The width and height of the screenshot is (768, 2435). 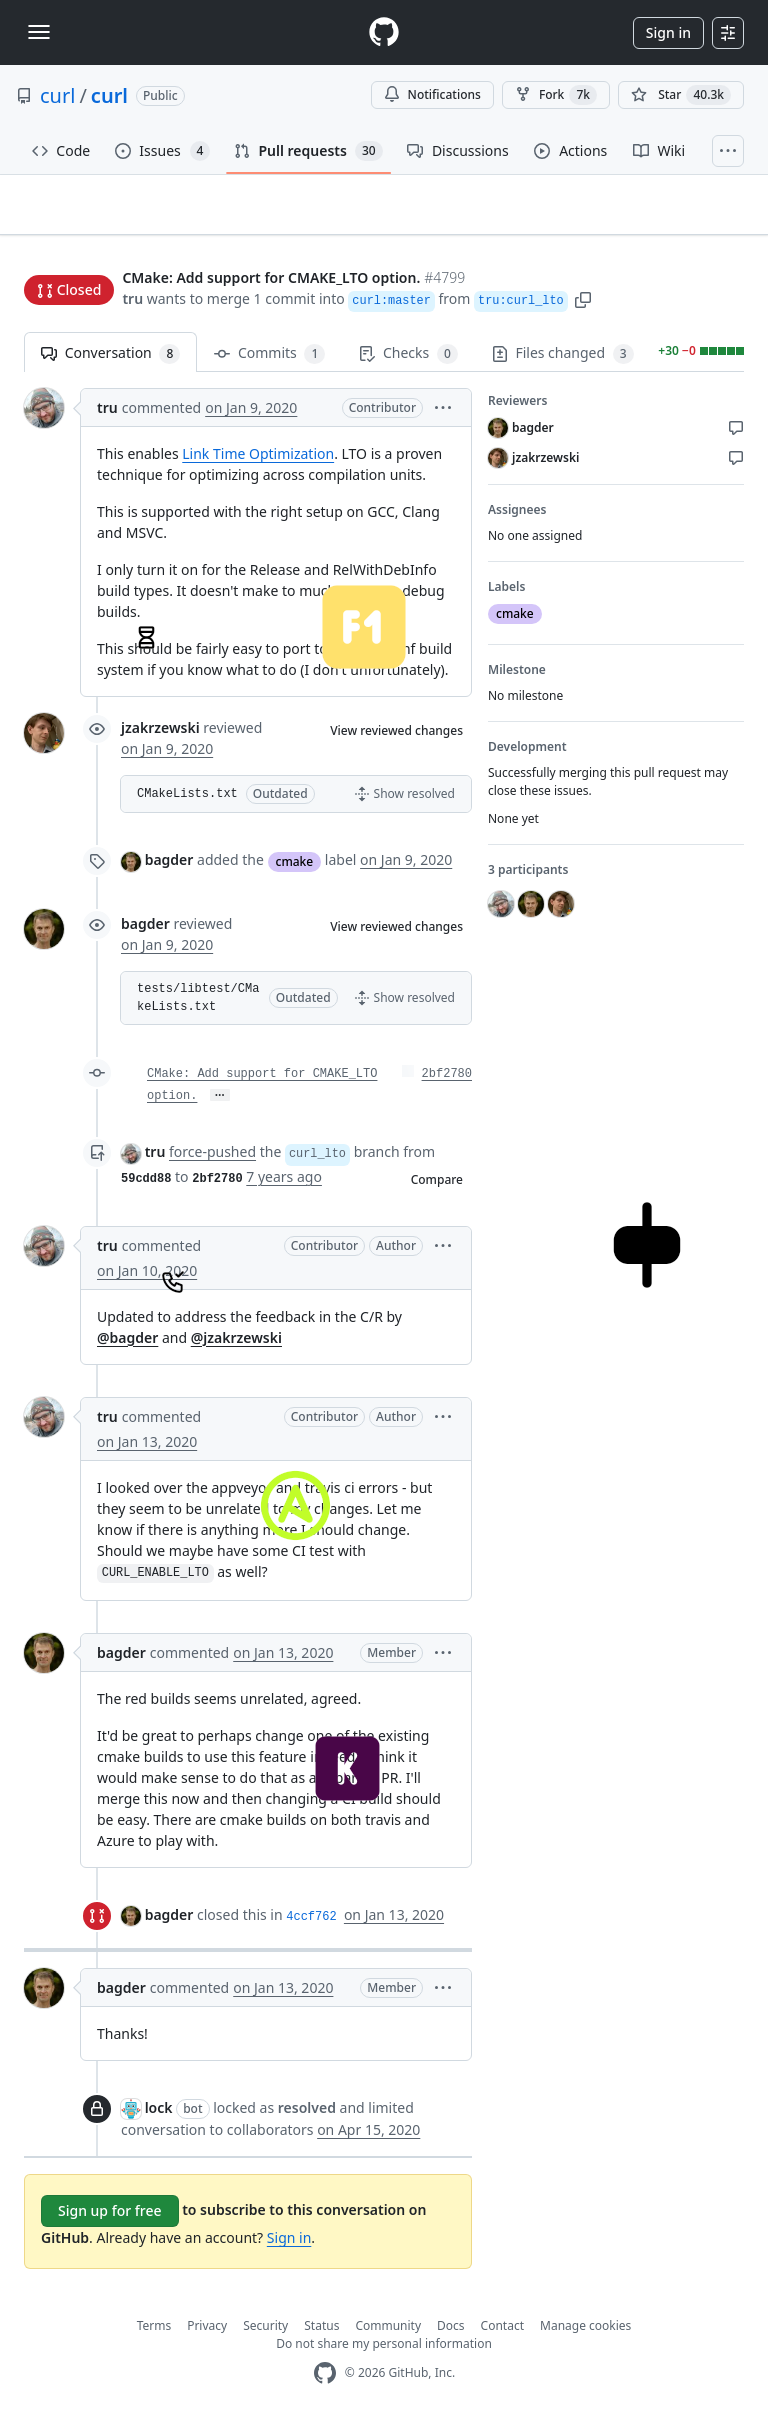 What do you see at coordinates (347, 1768) in the screenshot?
I see `keyboard shortcut indicator for the letter K` at bounding box center [347, 1768].